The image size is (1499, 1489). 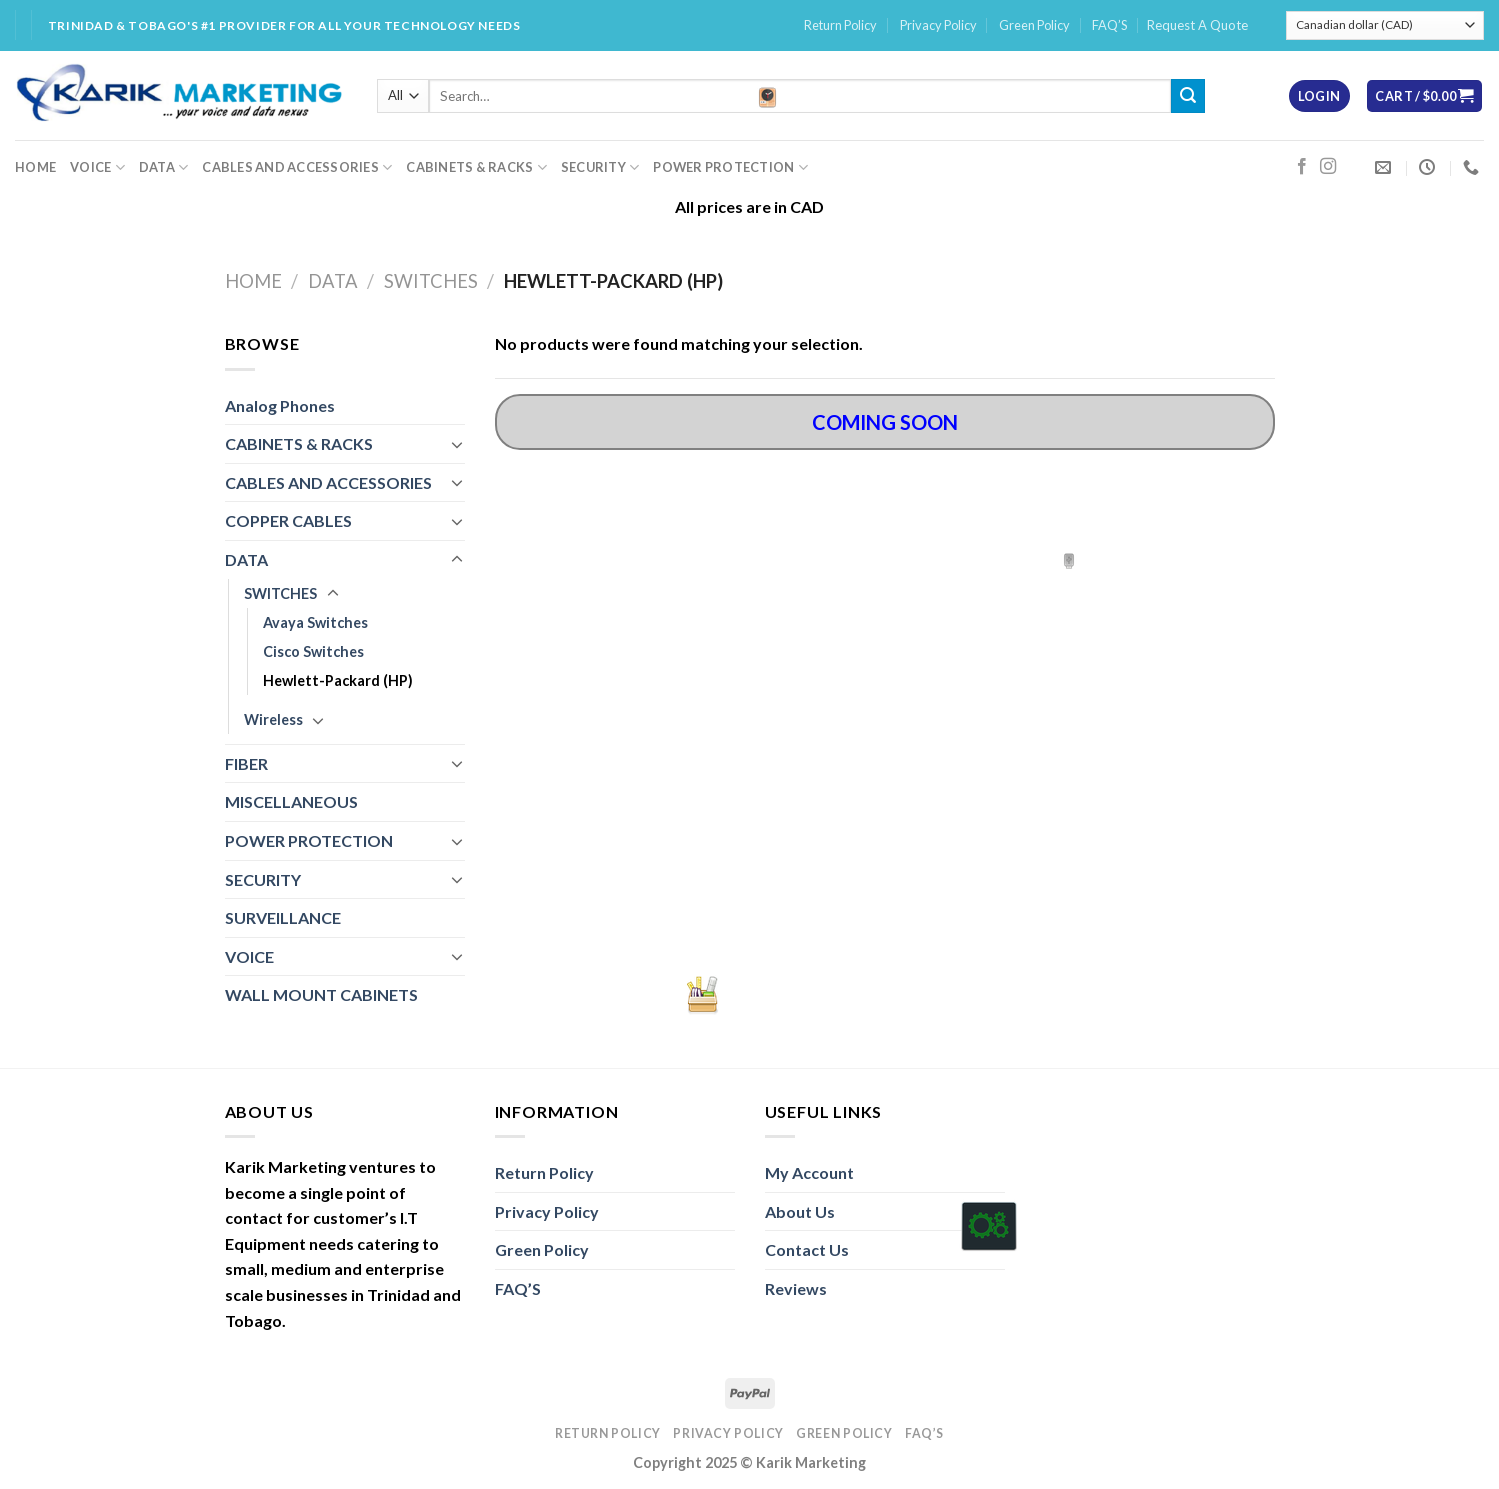 I want to click on run an iTerm2 automation script, so click(x=989, y=1226).